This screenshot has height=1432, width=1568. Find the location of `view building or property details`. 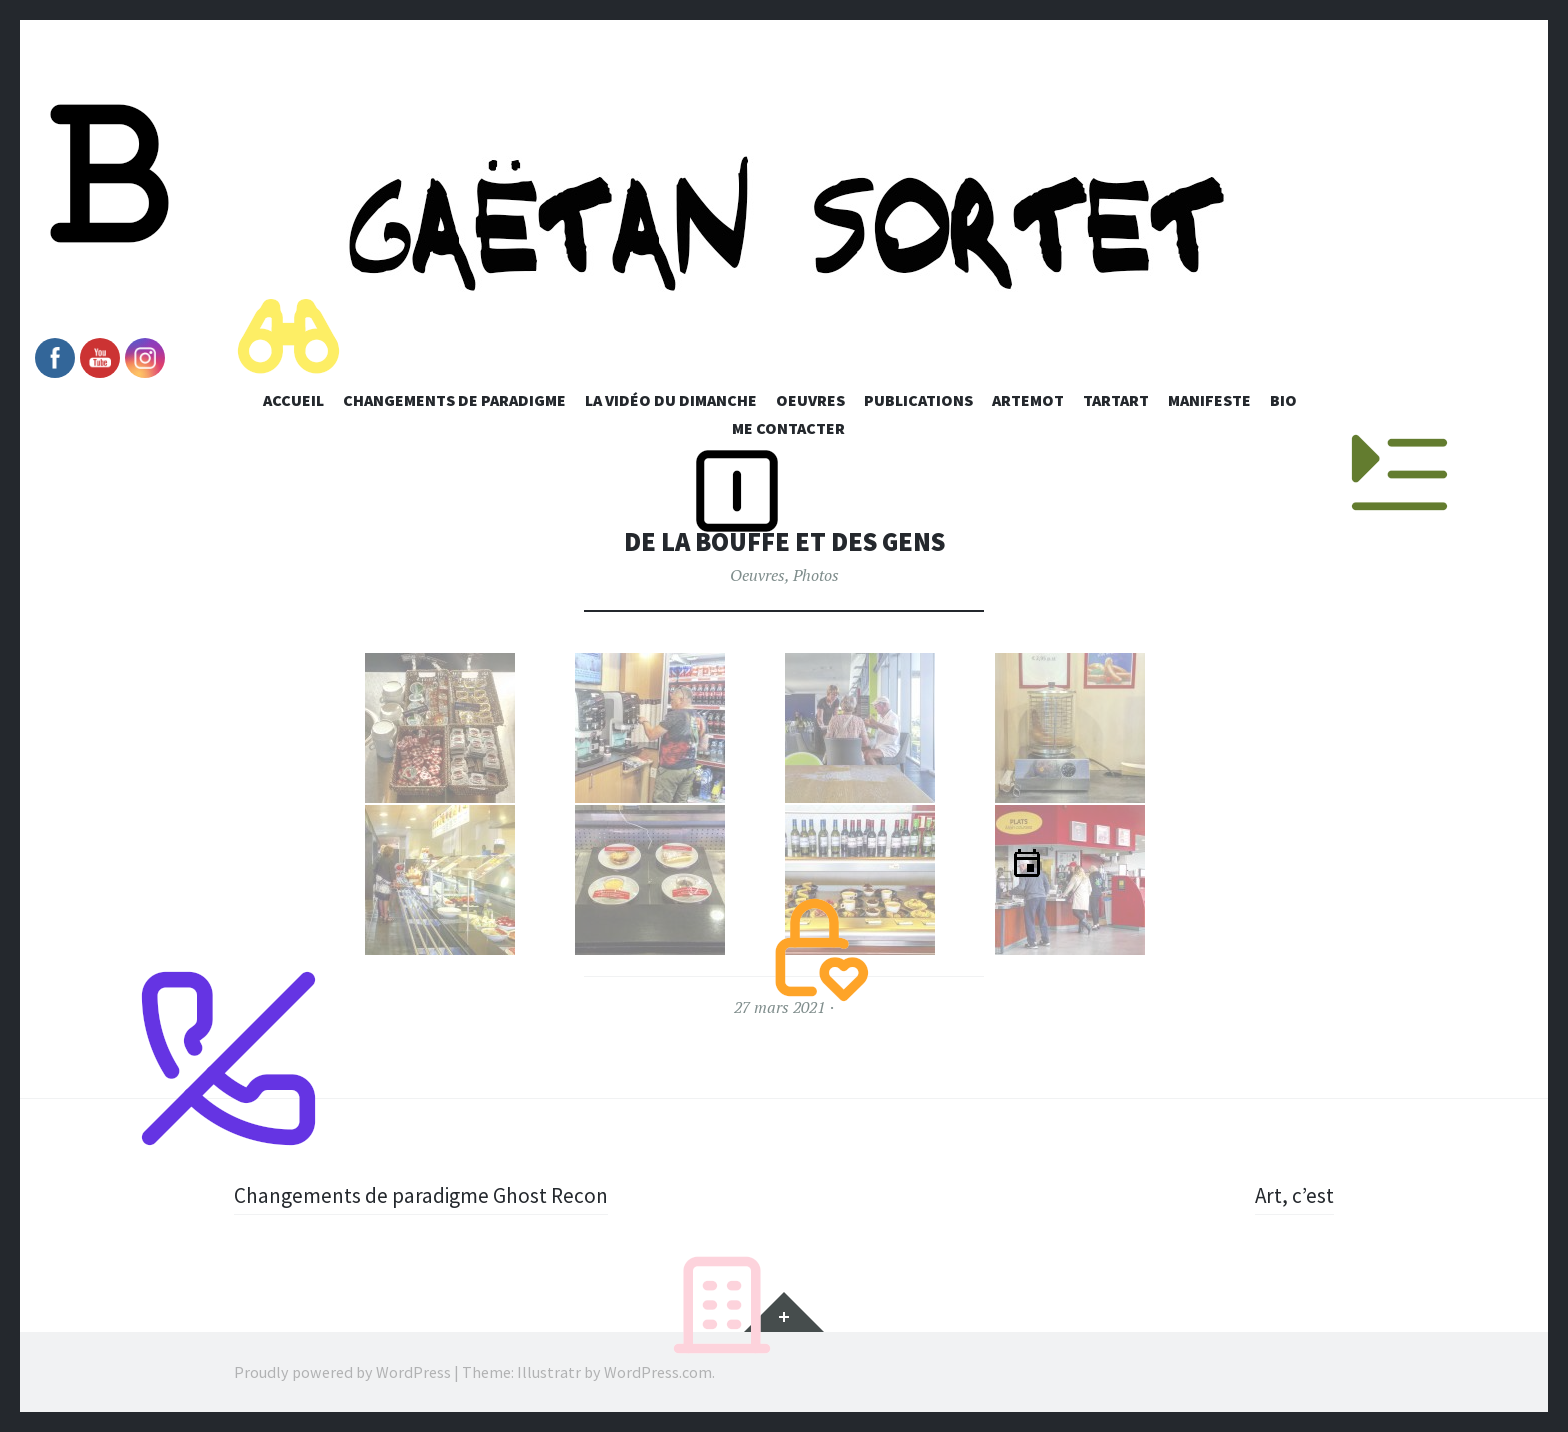

view building or property details is located at coordinates (722, 1305).